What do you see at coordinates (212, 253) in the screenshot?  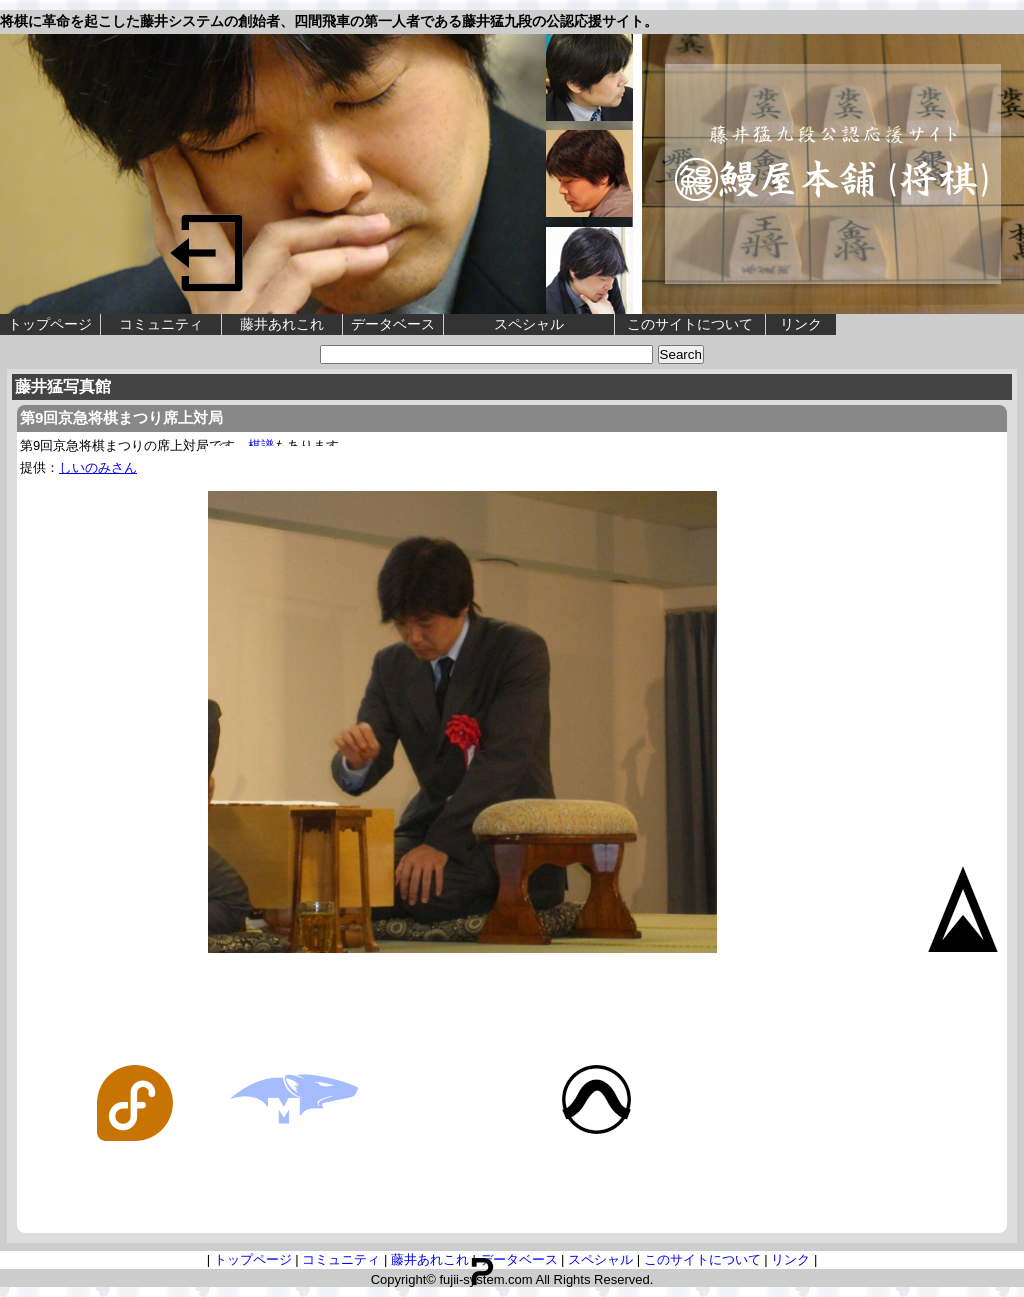 I see `log out of your account` at bounding box center [212, 253].